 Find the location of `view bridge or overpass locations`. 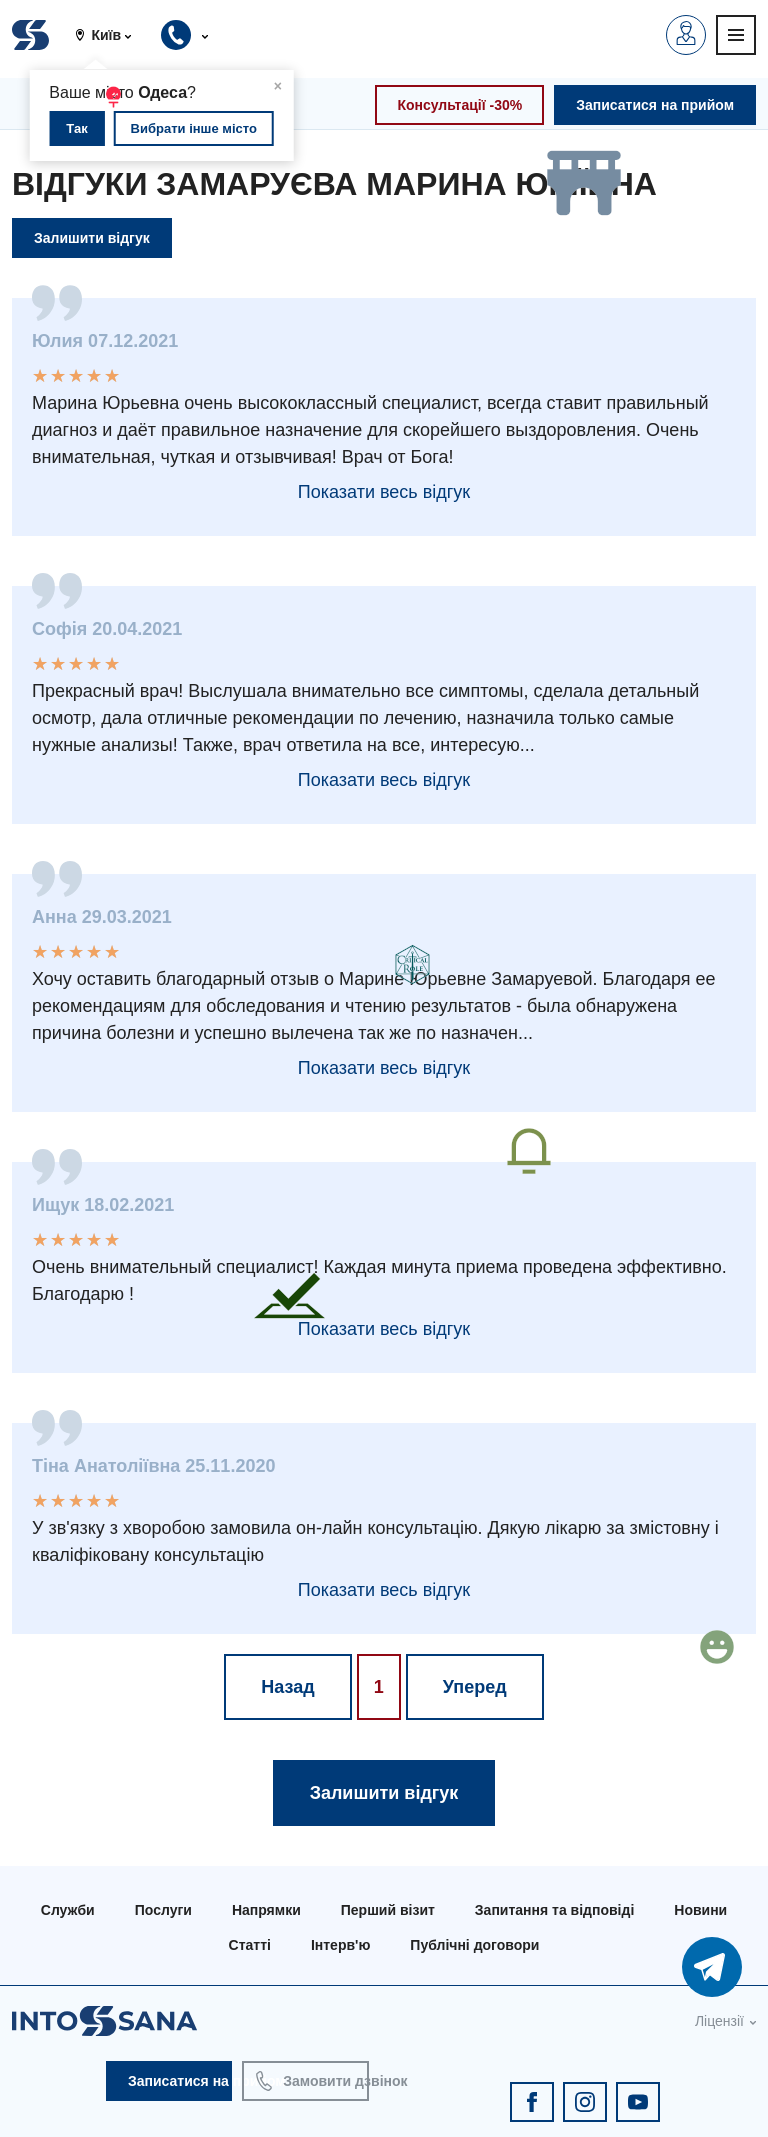

view bridge or overpass locations is located at coordinates (584, 183).